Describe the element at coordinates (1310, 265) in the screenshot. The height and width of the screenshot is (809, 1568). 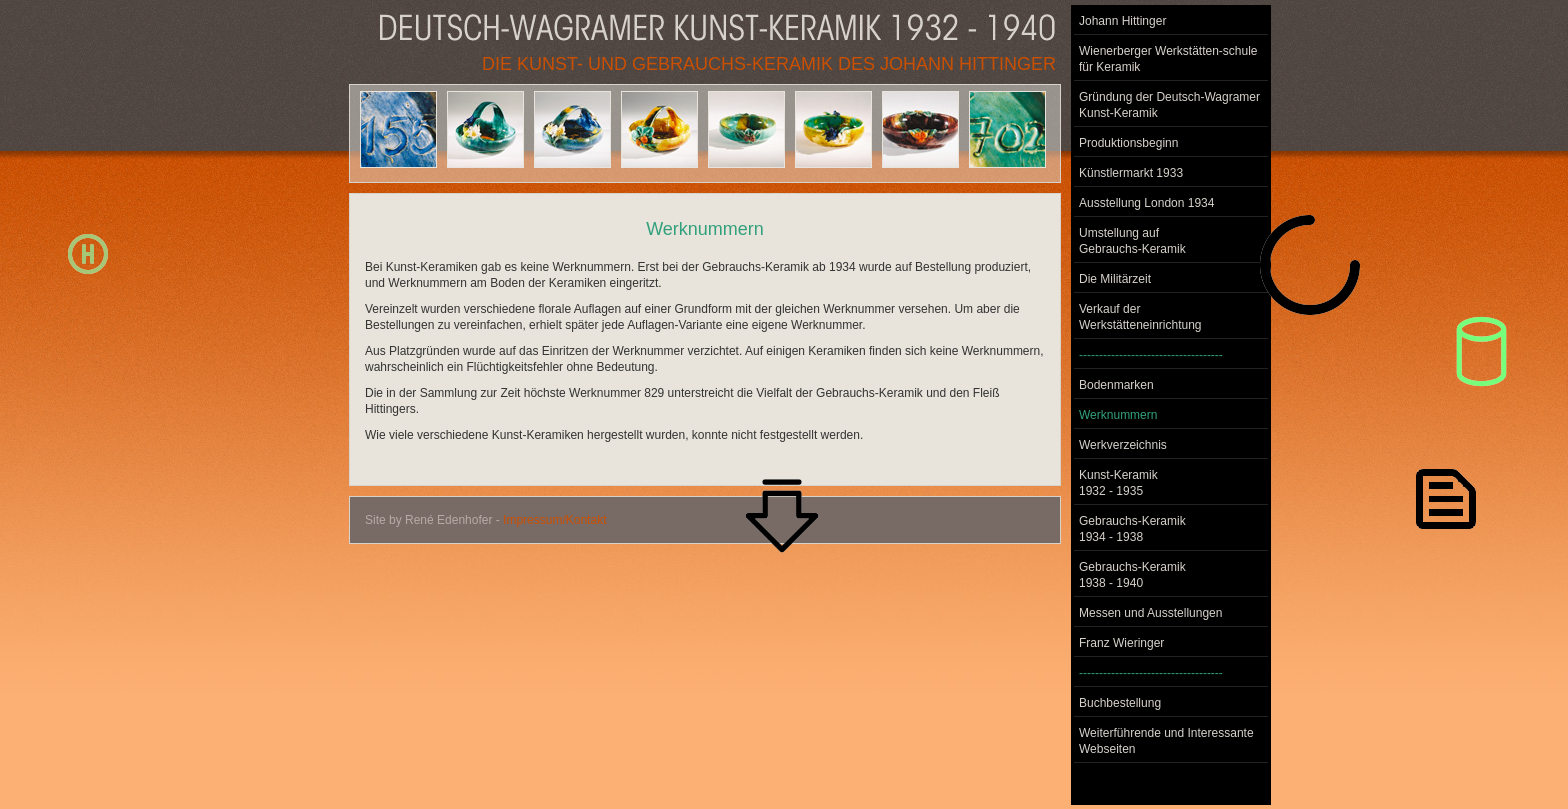
I see `loading content in progress` at that location.